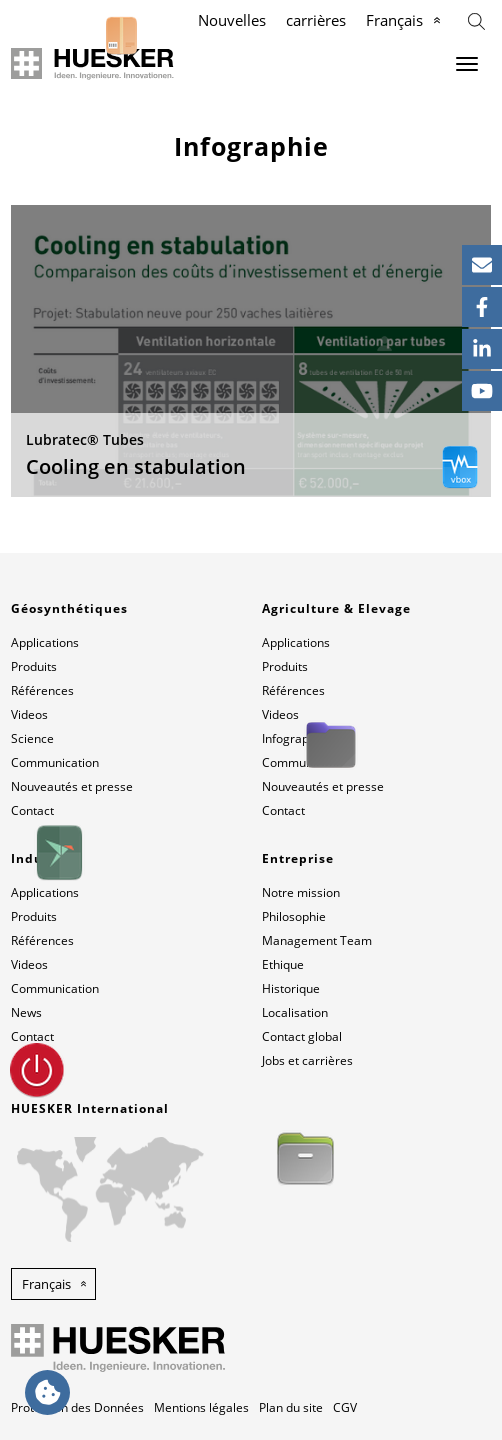 The height and width of the screenshot is (1440, 502). What do you see at coordinates (59, 852) in the screenshot?
I see `snap application package file` at bounding box center [59, 852].